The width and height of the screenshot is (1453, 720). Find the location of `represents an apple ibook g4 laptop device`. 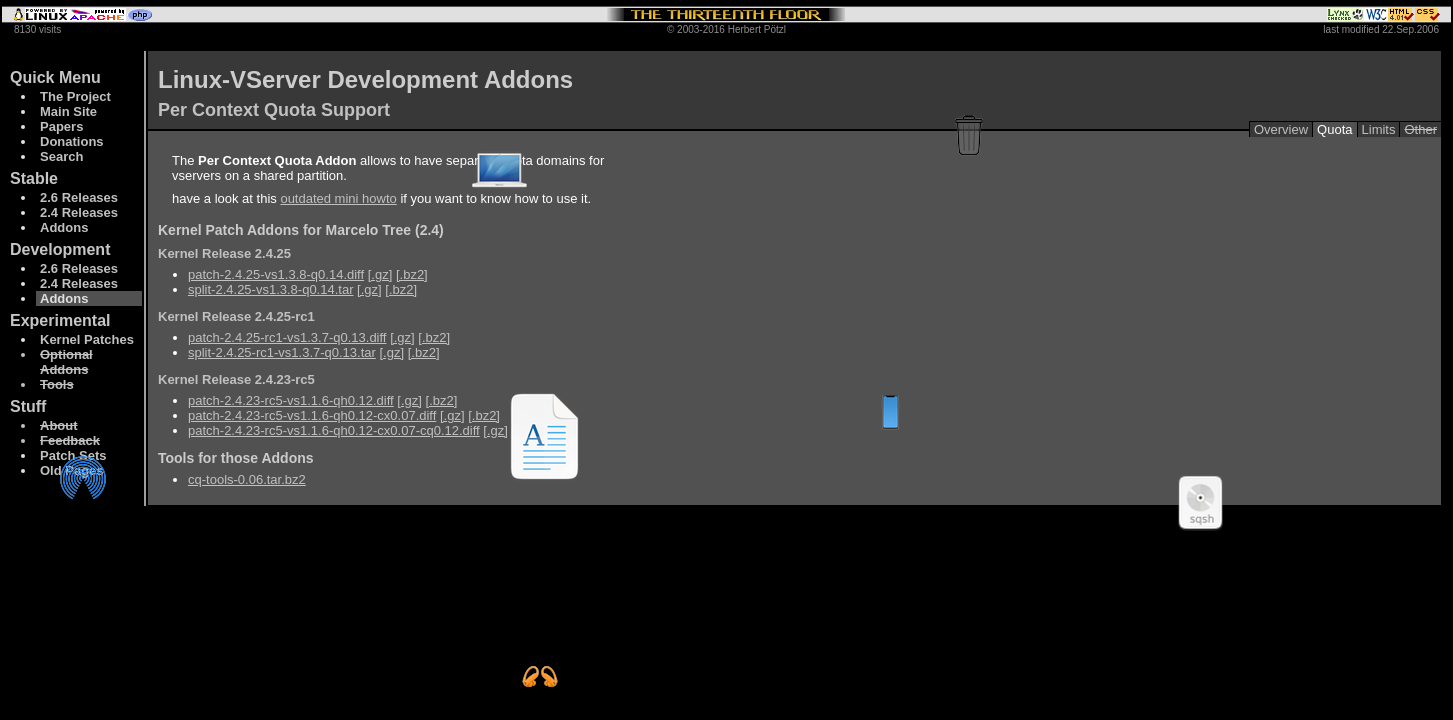

represents an apple ibook g4 laptop device is located at coordinates (499, 170).